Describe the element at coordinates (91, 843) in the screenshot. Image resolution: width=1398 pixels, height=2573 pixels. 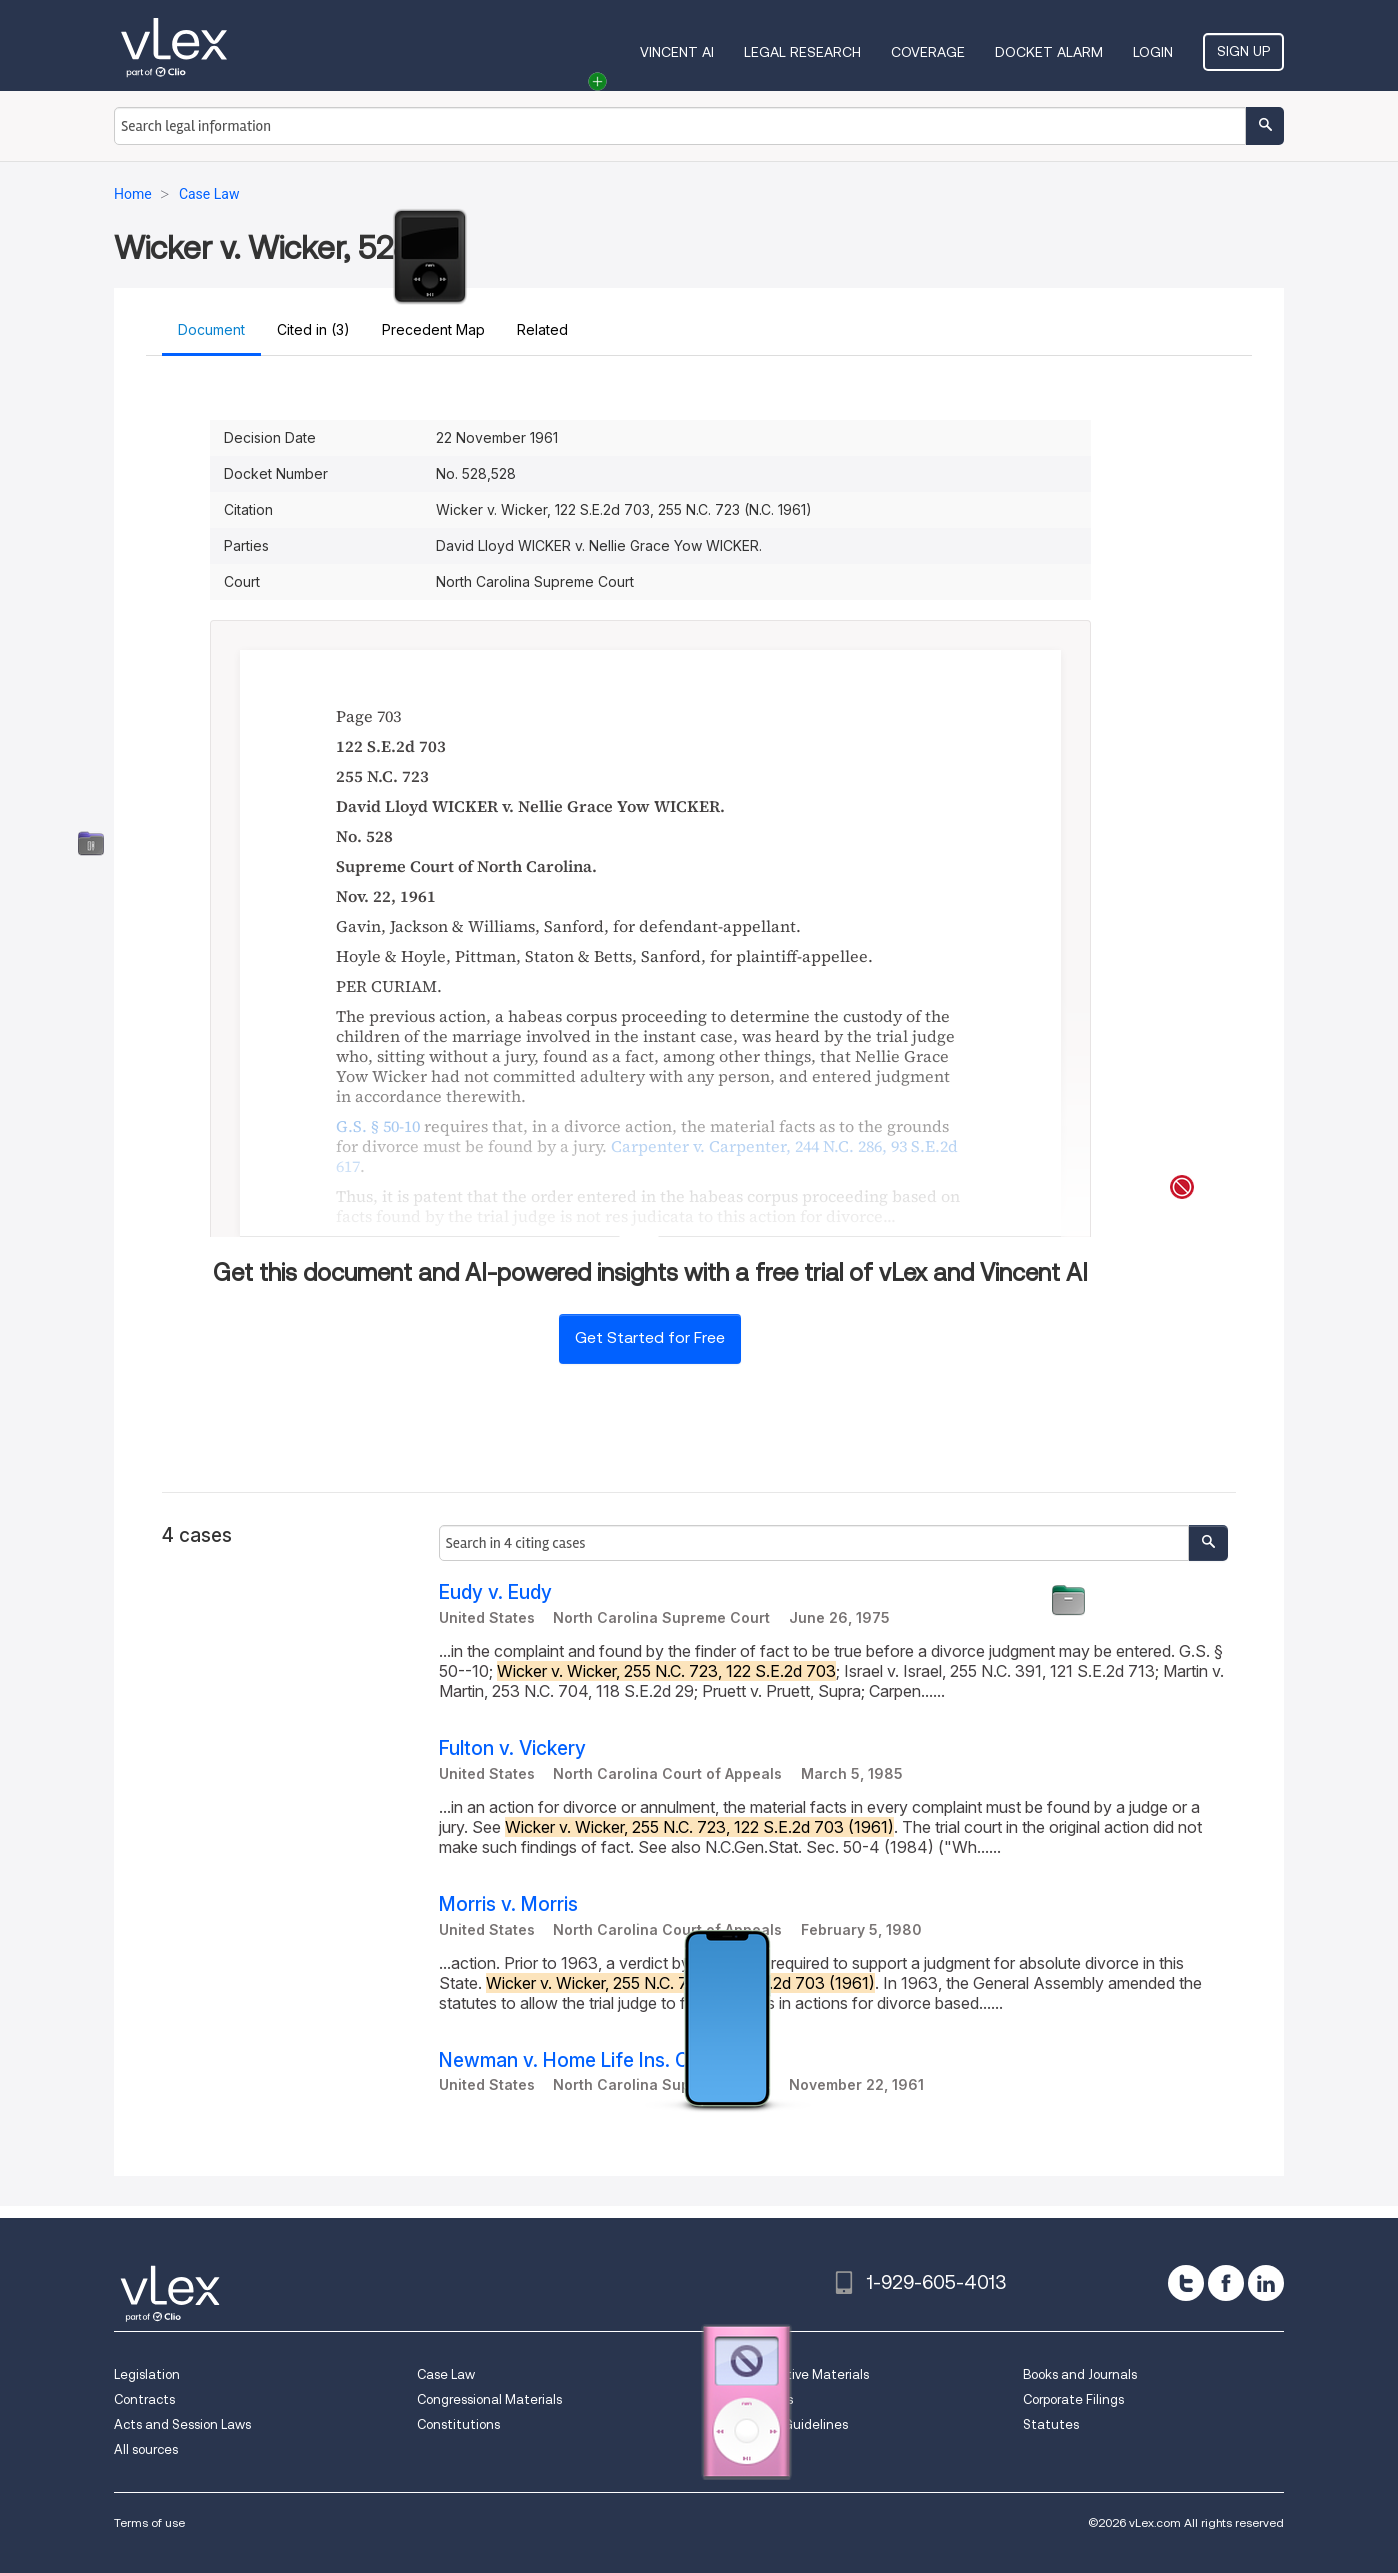
I see `open templates folder` at that location.